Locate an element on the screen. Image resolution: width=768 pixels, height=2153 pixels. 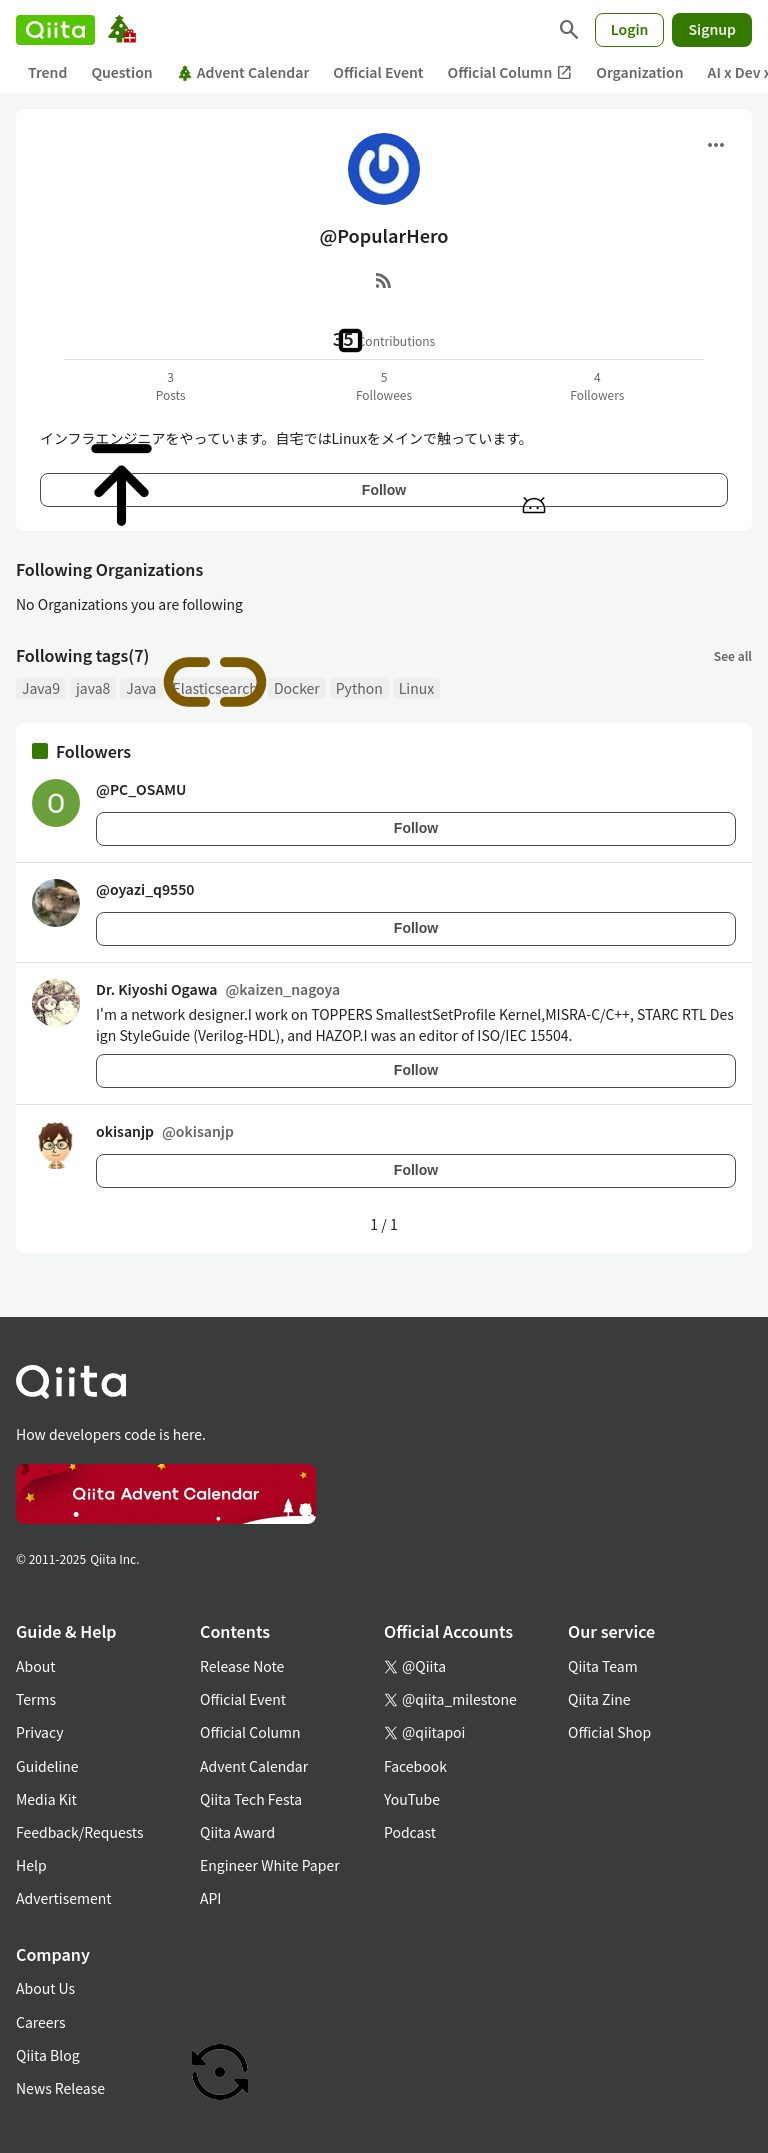
stop media playback is located at coordinates (350, 340).